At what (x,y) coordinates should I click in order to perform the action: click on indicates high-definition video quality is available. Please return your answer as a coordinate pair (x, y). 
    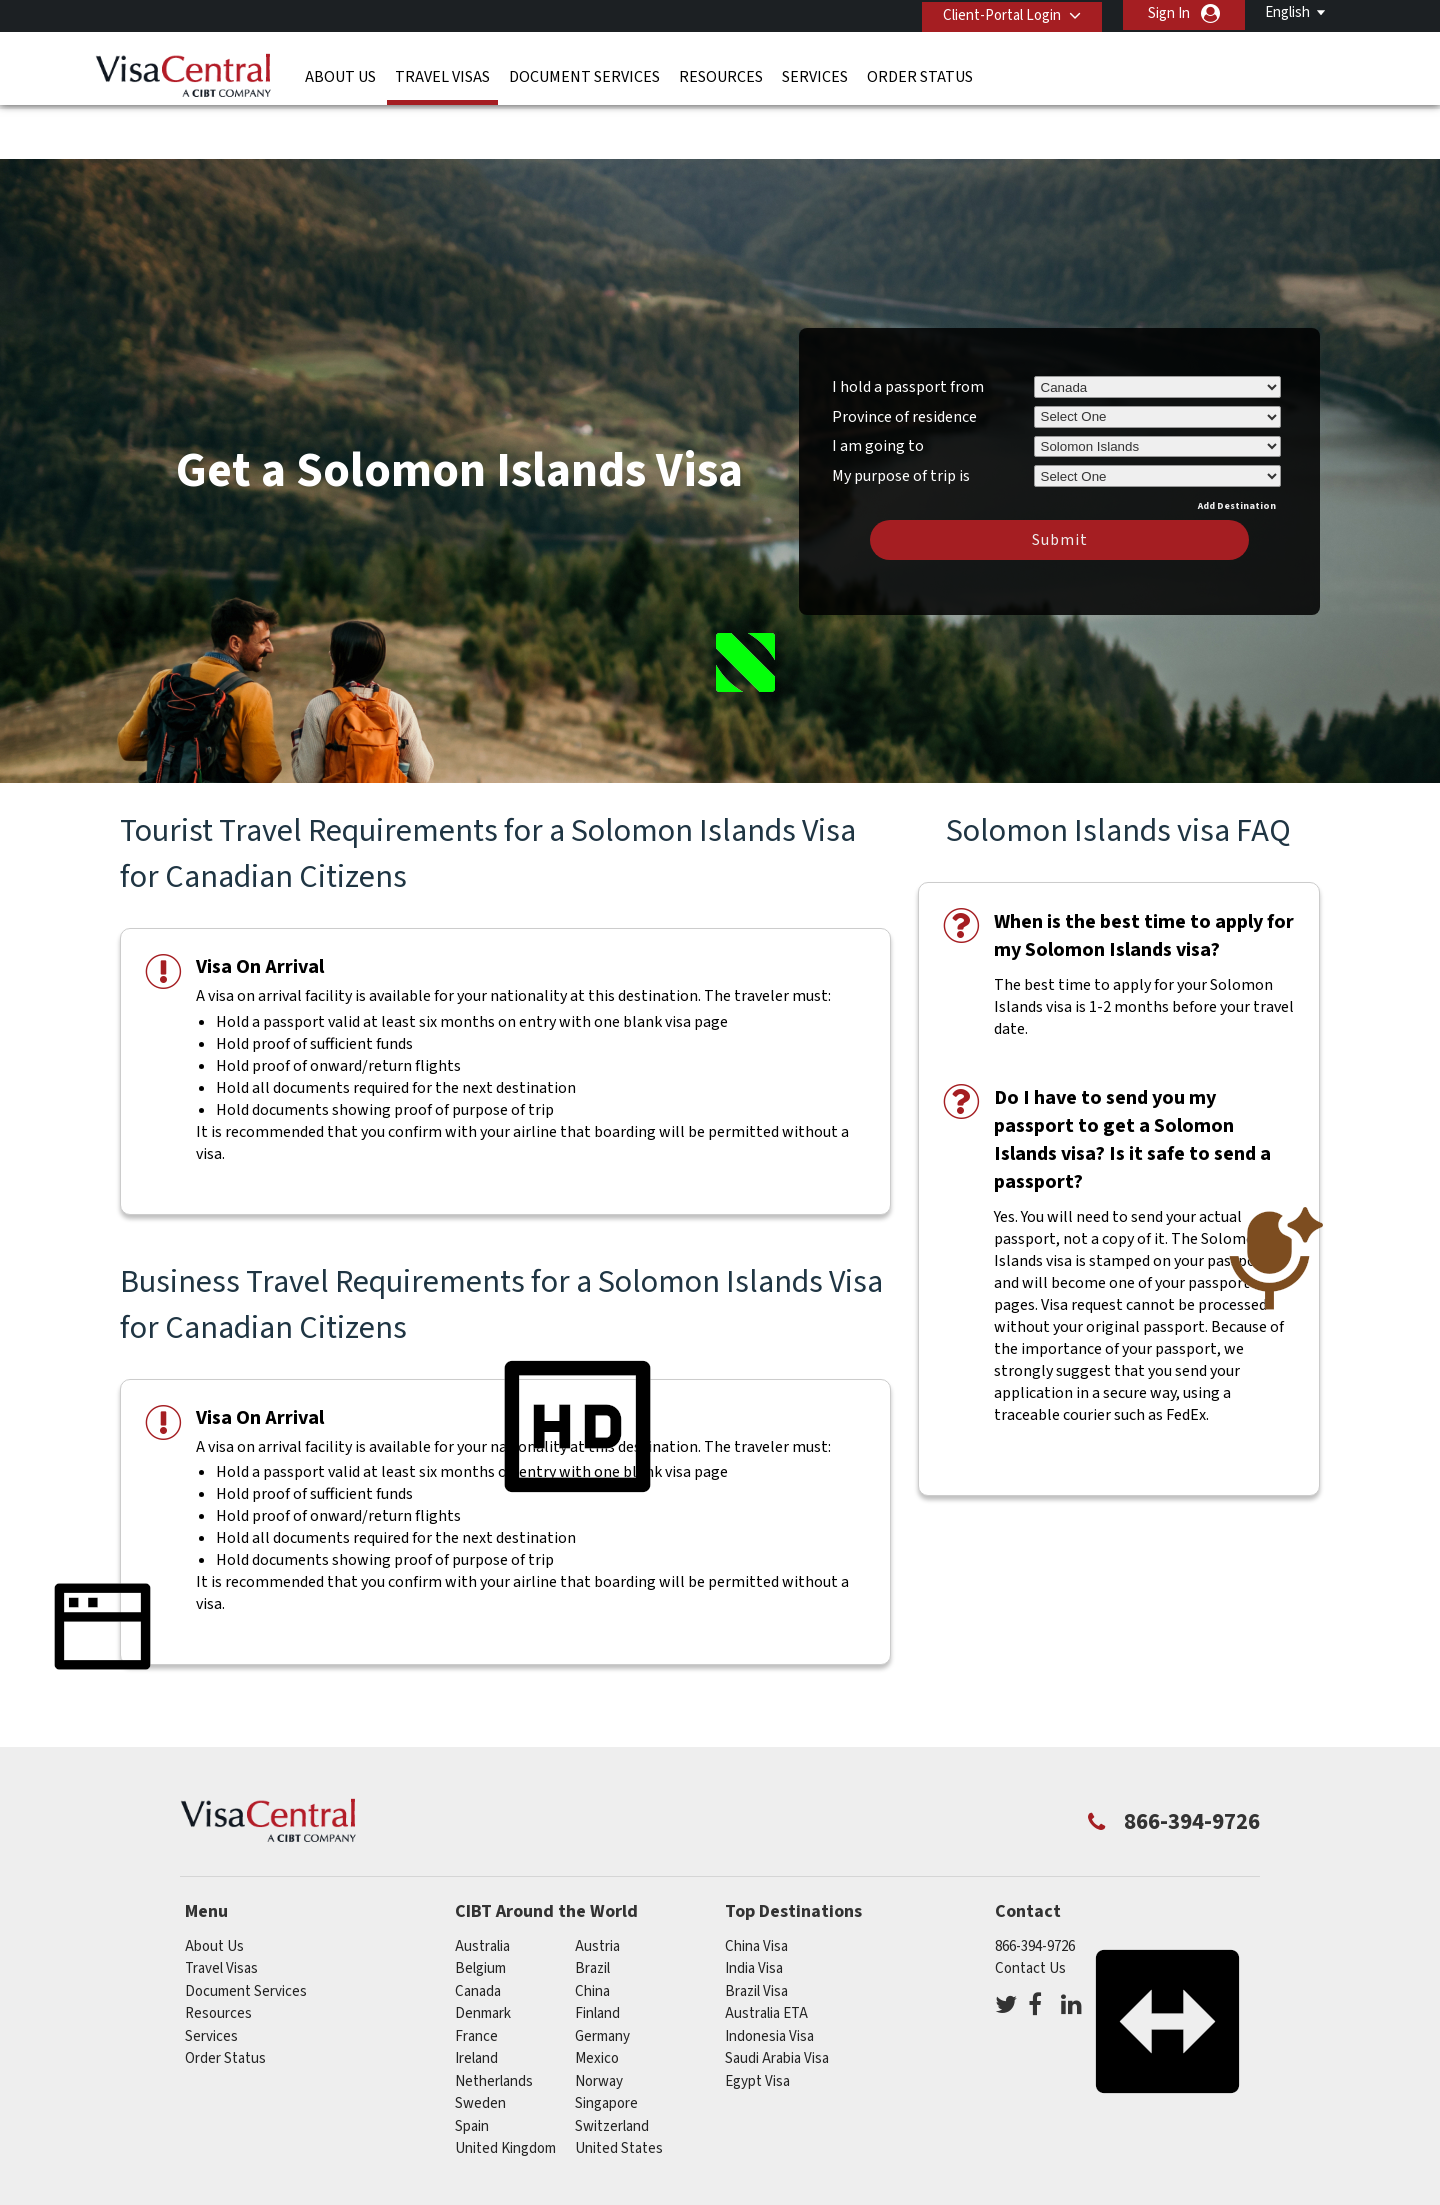
    Looking at the image, I should click on (577, 1426).